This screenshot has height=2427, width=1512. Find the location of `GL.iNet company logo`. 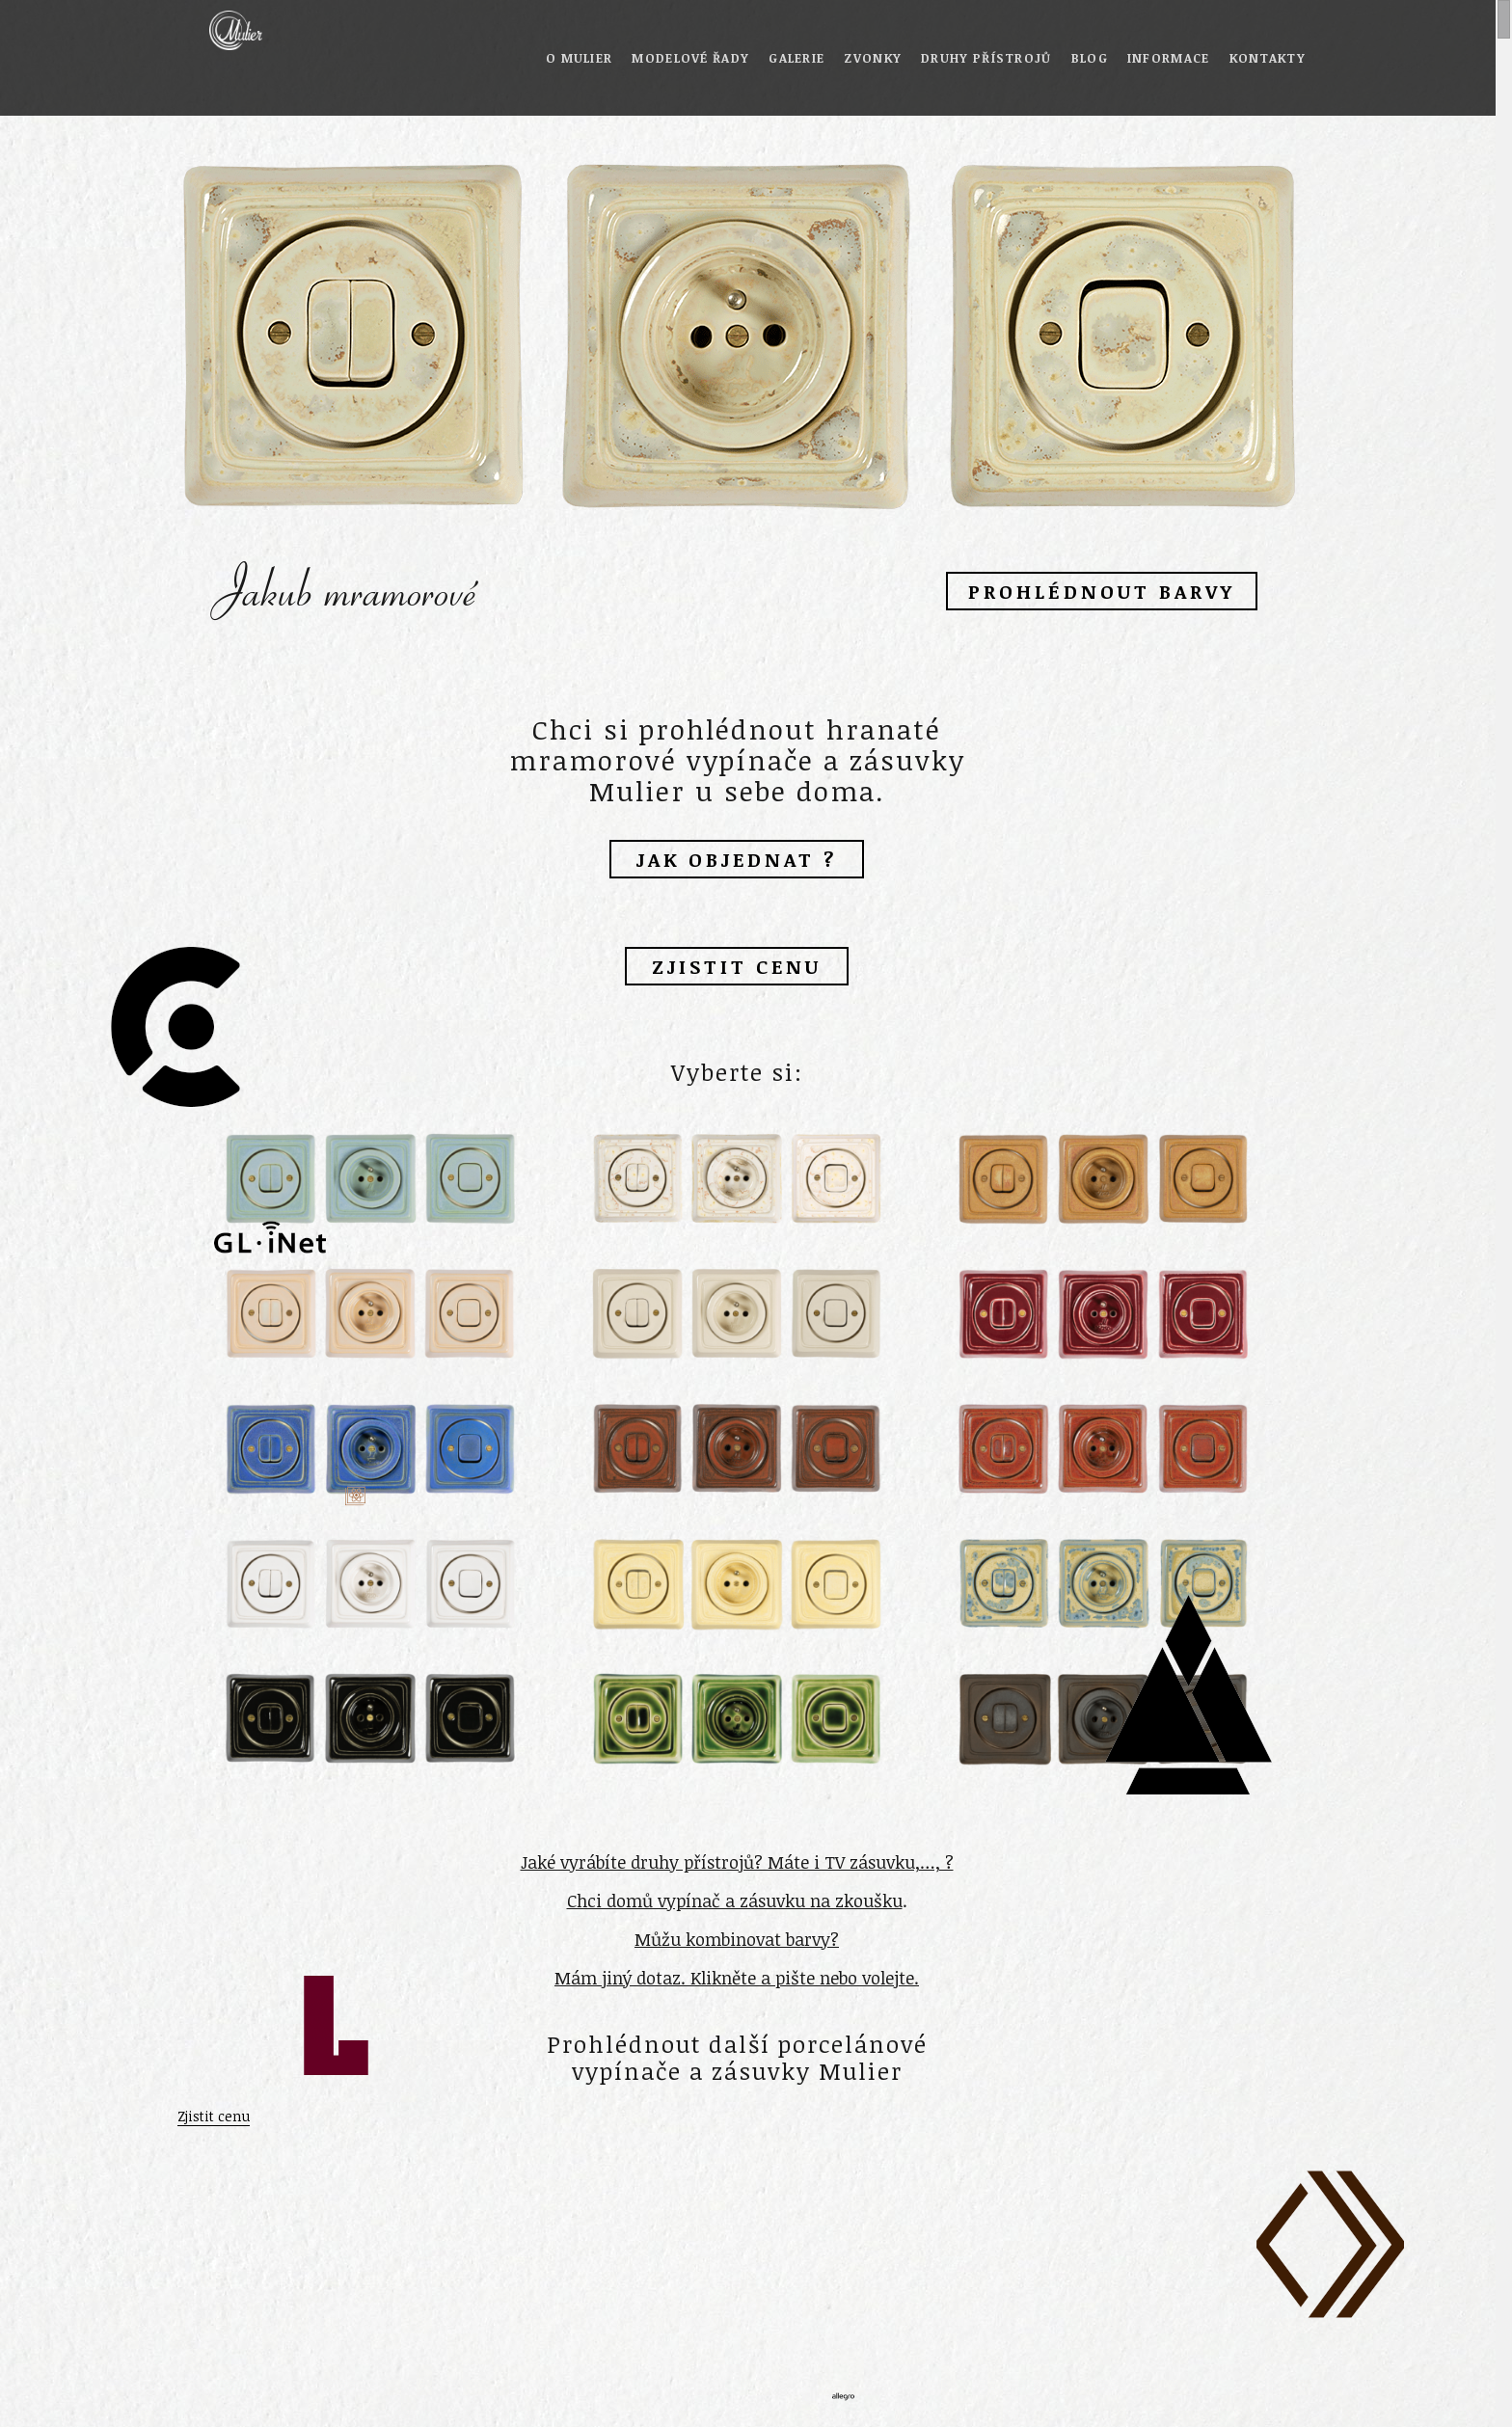

GL.iNet company logo is located at coordinates (270, 1237).